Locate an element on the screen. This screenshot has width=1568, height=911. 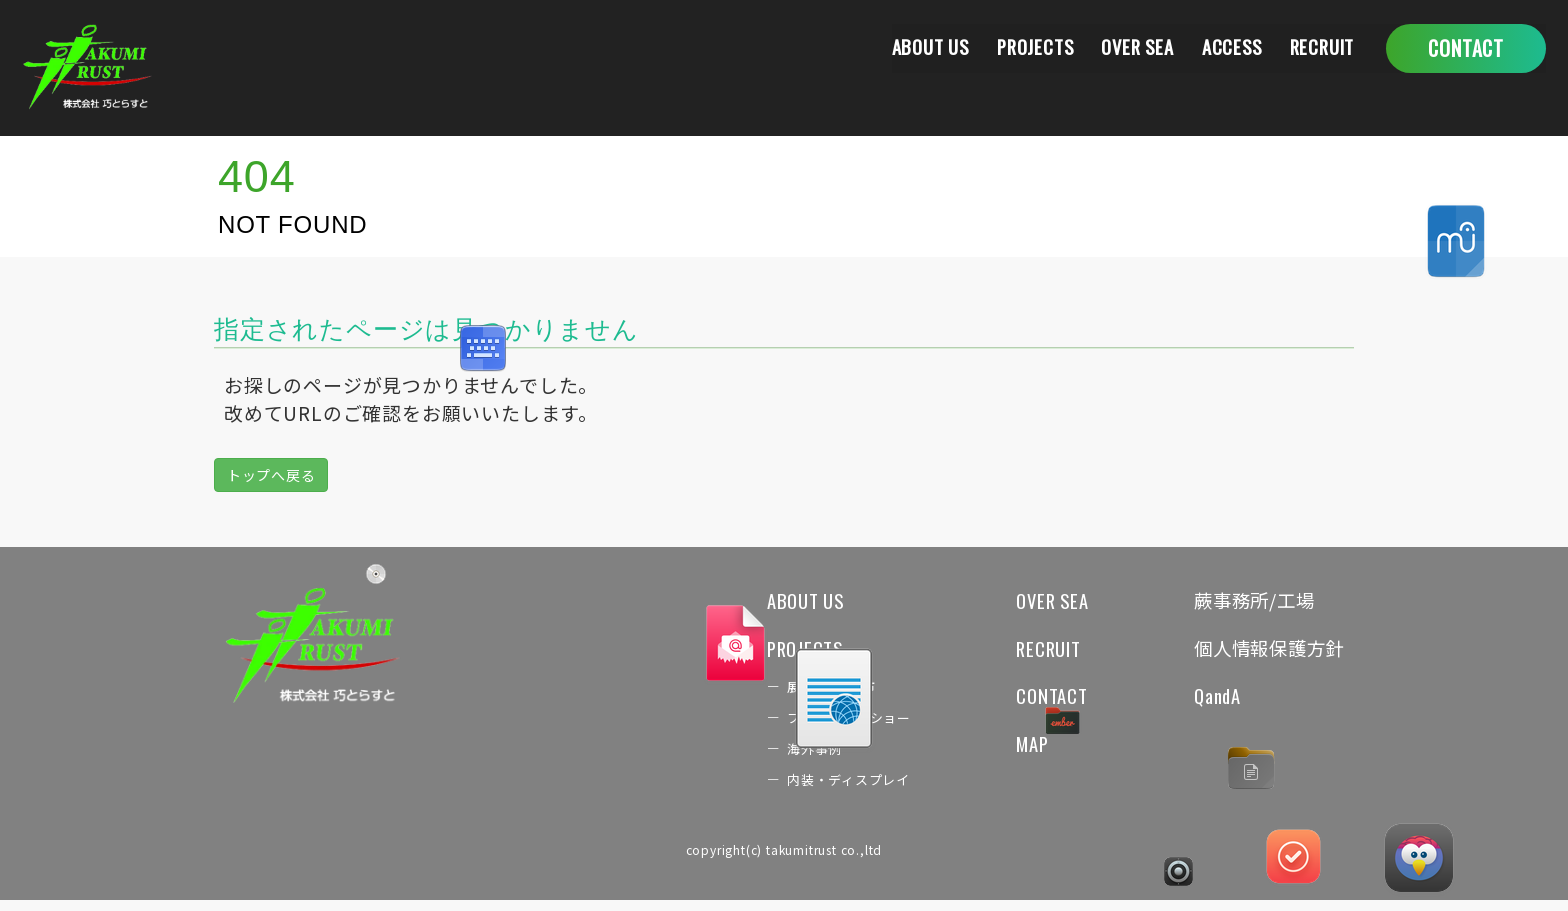
indicates a CD/DVD drive or optical media device is located at coordinates (376, 574).